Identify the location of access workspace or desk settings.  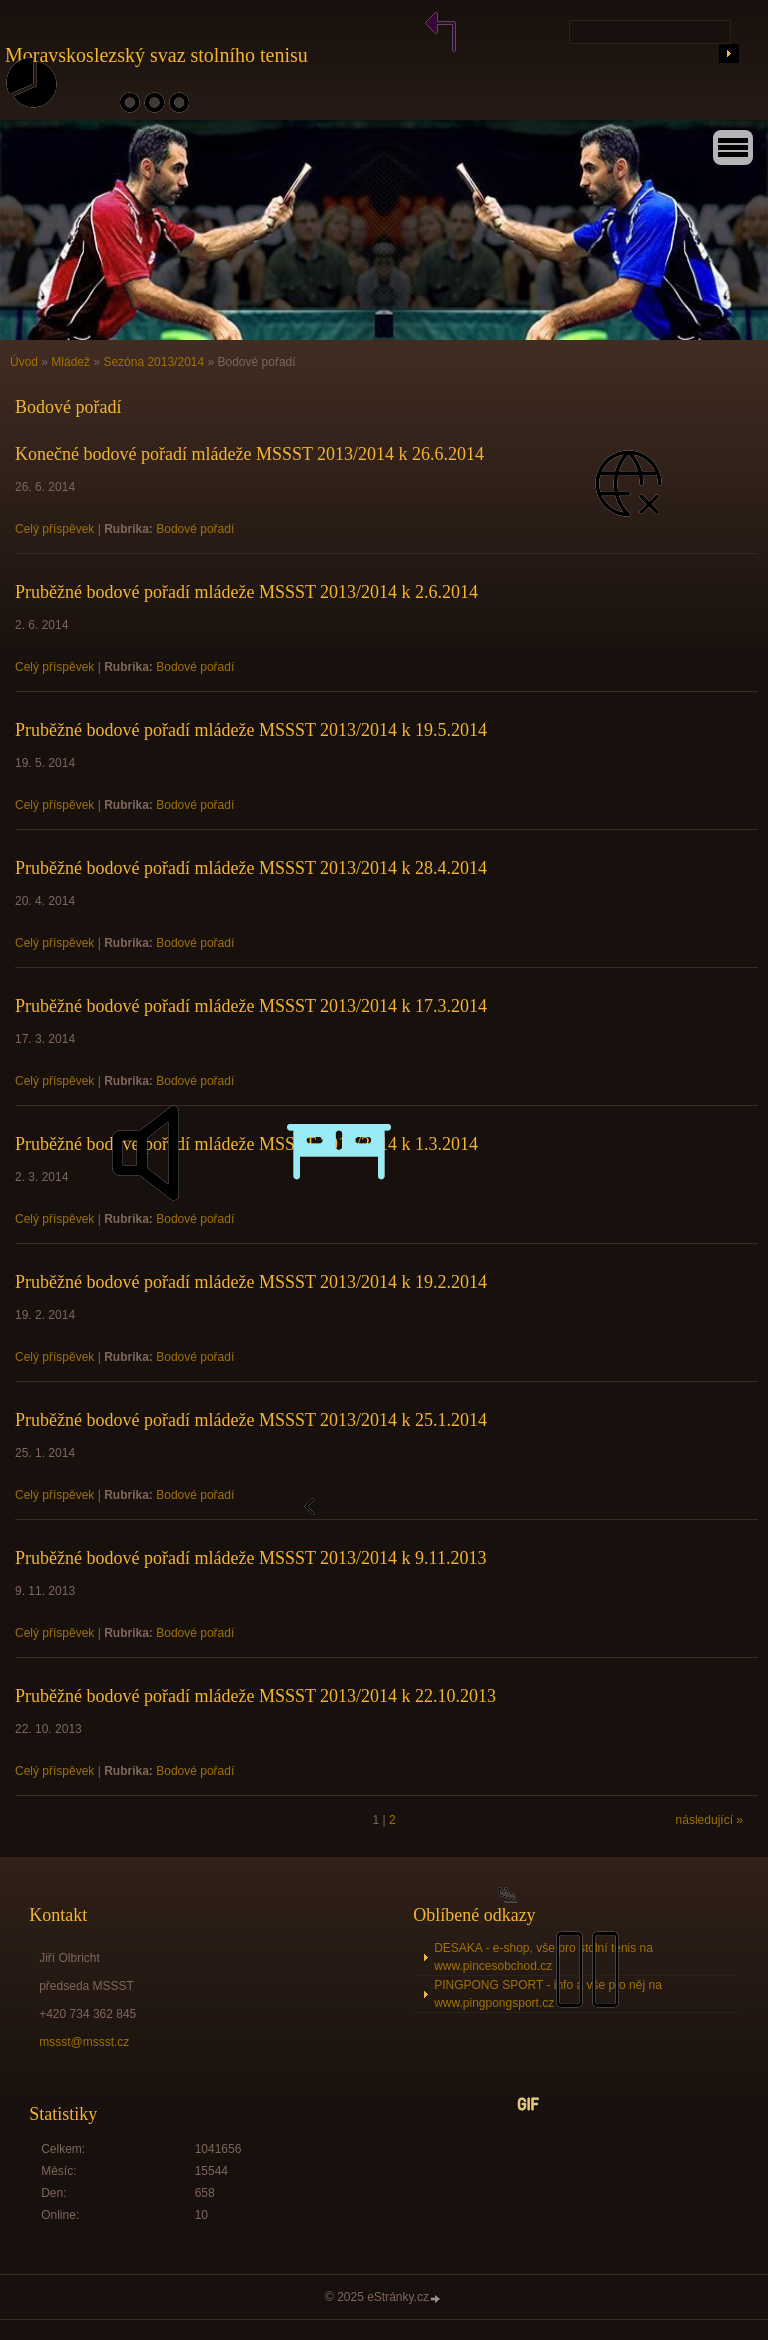
(339, 1150).